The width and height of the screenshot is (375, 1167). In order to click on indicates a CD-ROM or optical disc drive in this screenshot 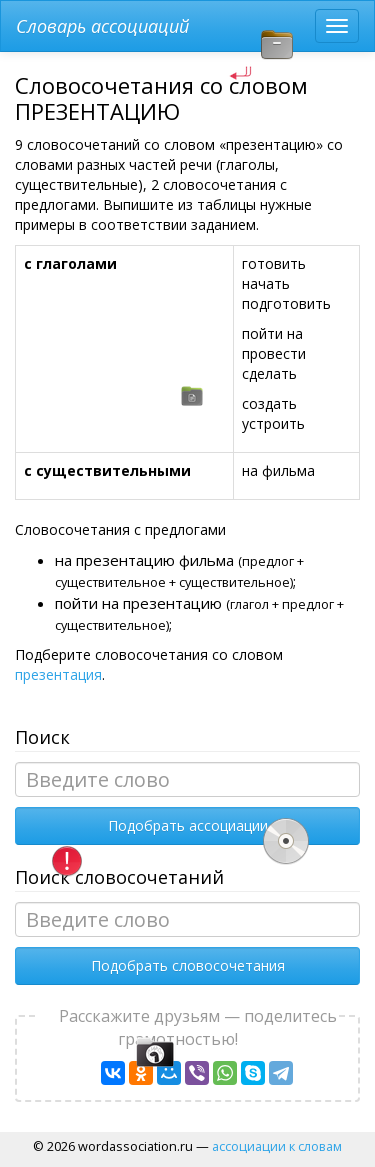, I will do `click(286, 841)`.